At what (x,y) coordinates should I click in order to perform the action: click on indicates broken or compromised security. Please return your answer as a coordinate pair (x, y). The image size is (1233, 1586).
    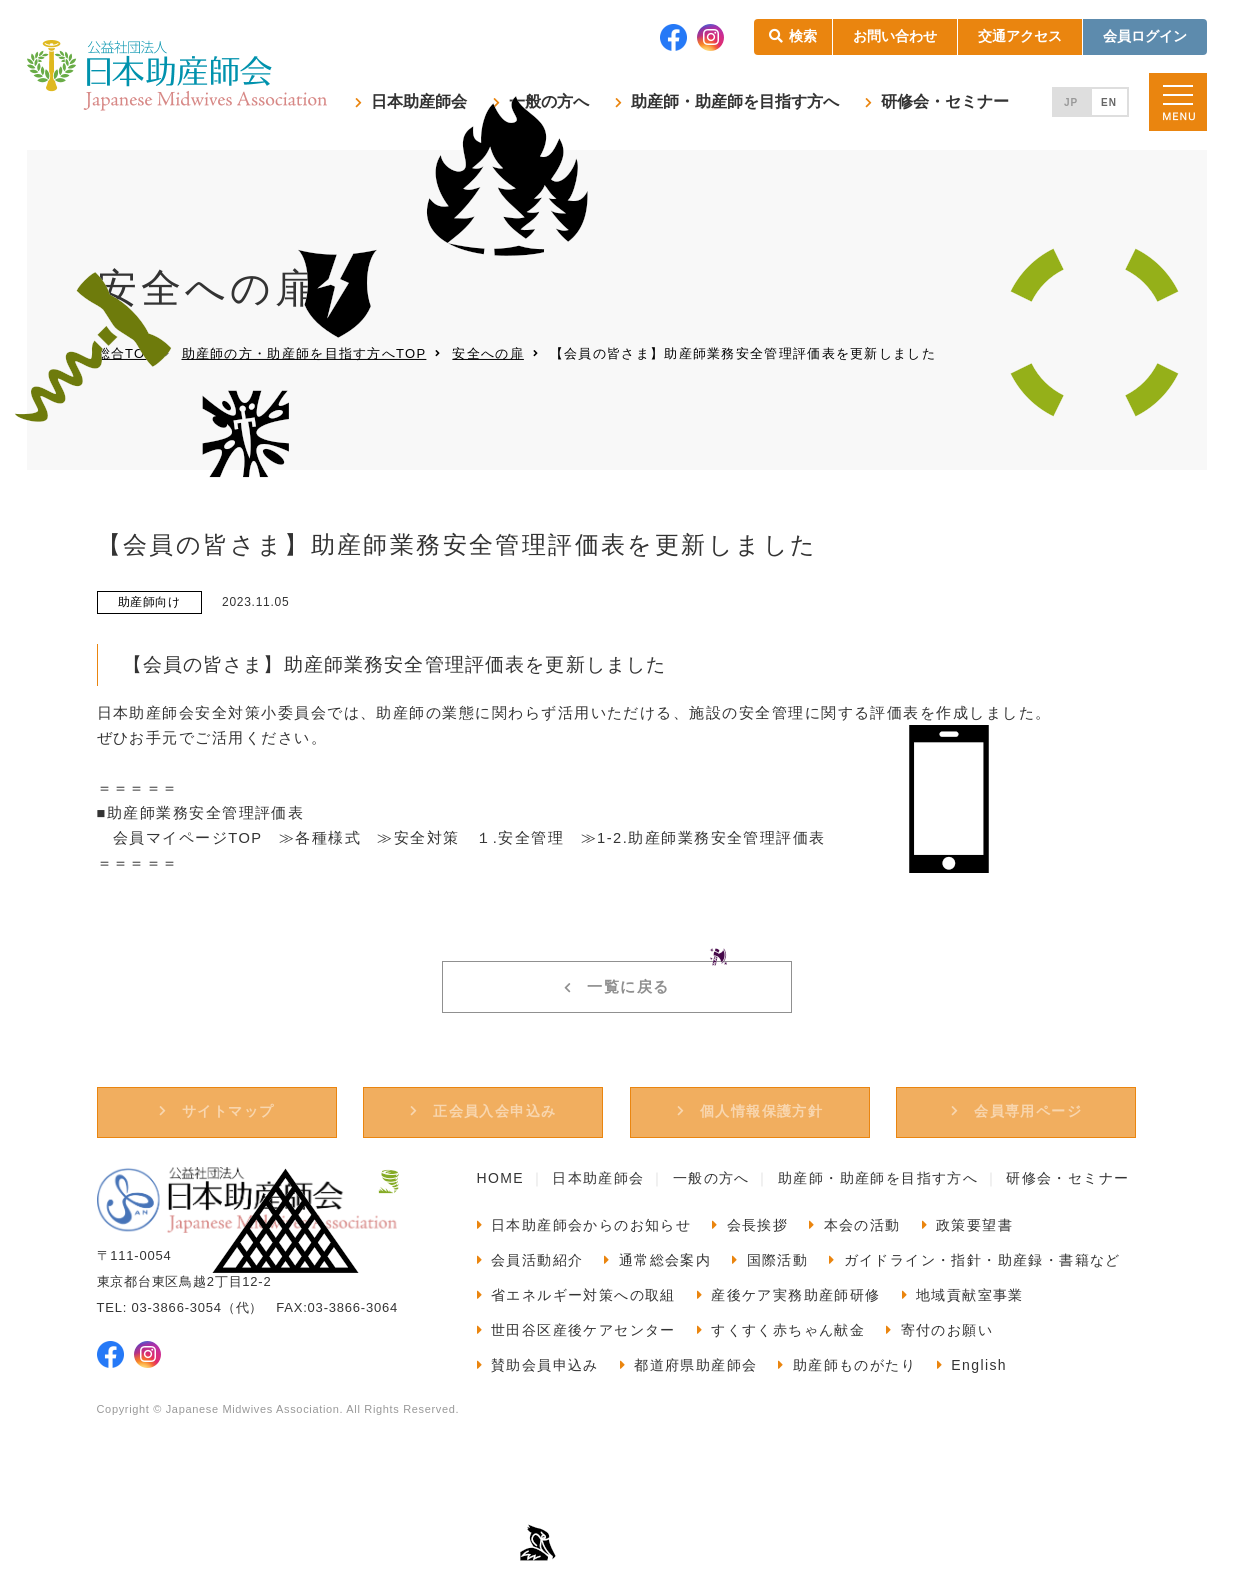
    Looking at the image, I should click on (336, 293).